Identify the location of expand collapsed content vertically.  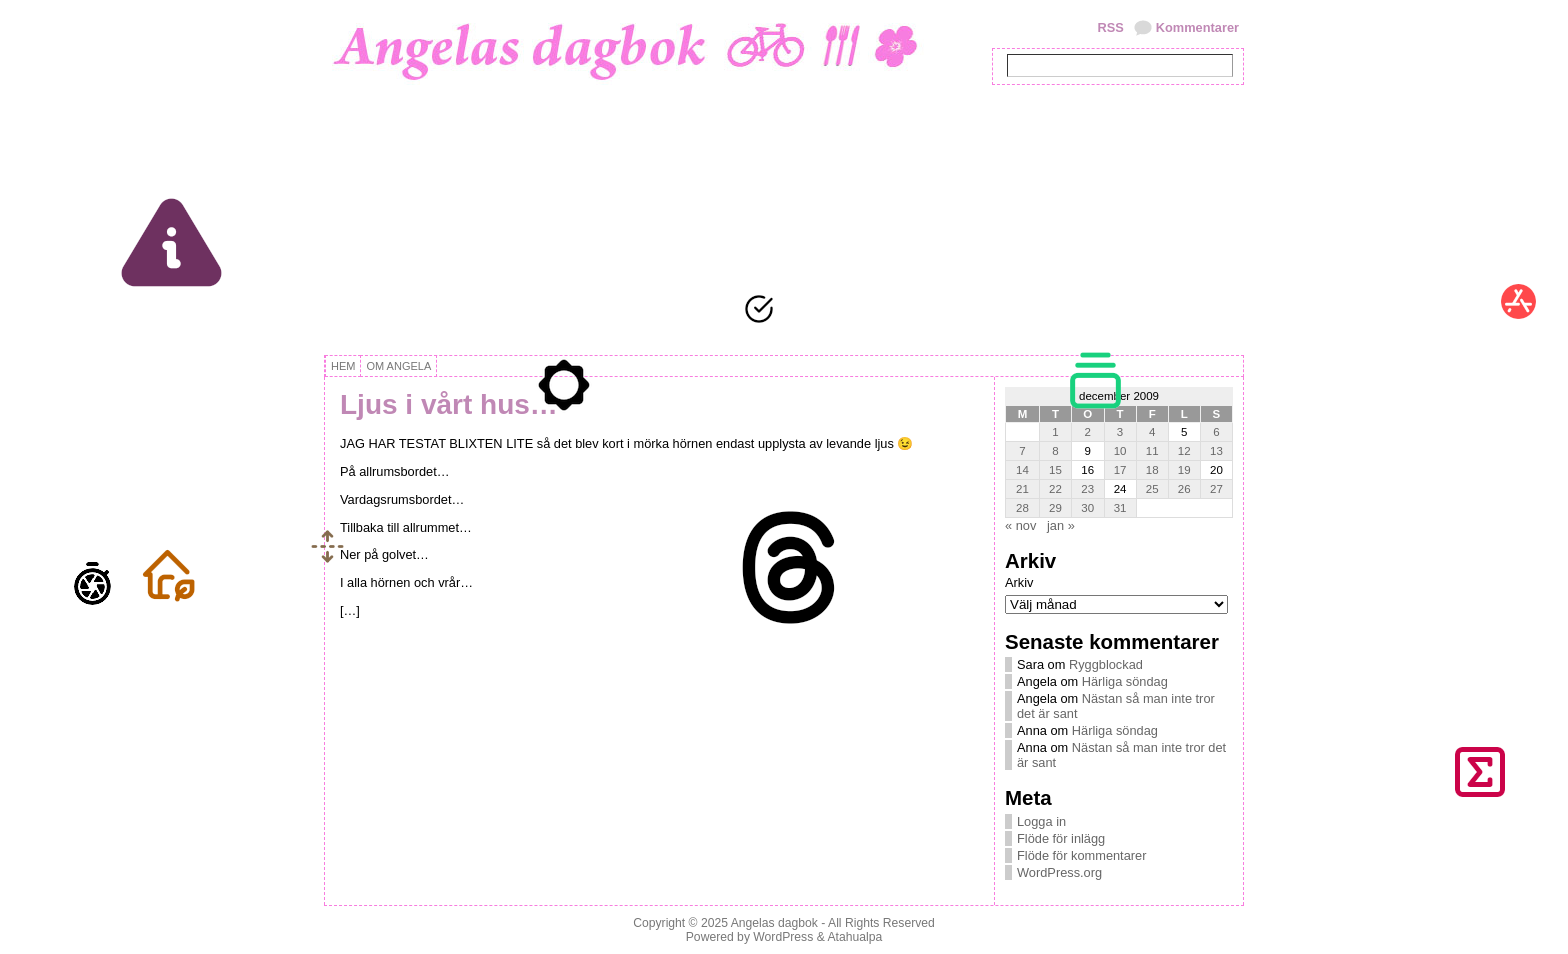
(327, 546).